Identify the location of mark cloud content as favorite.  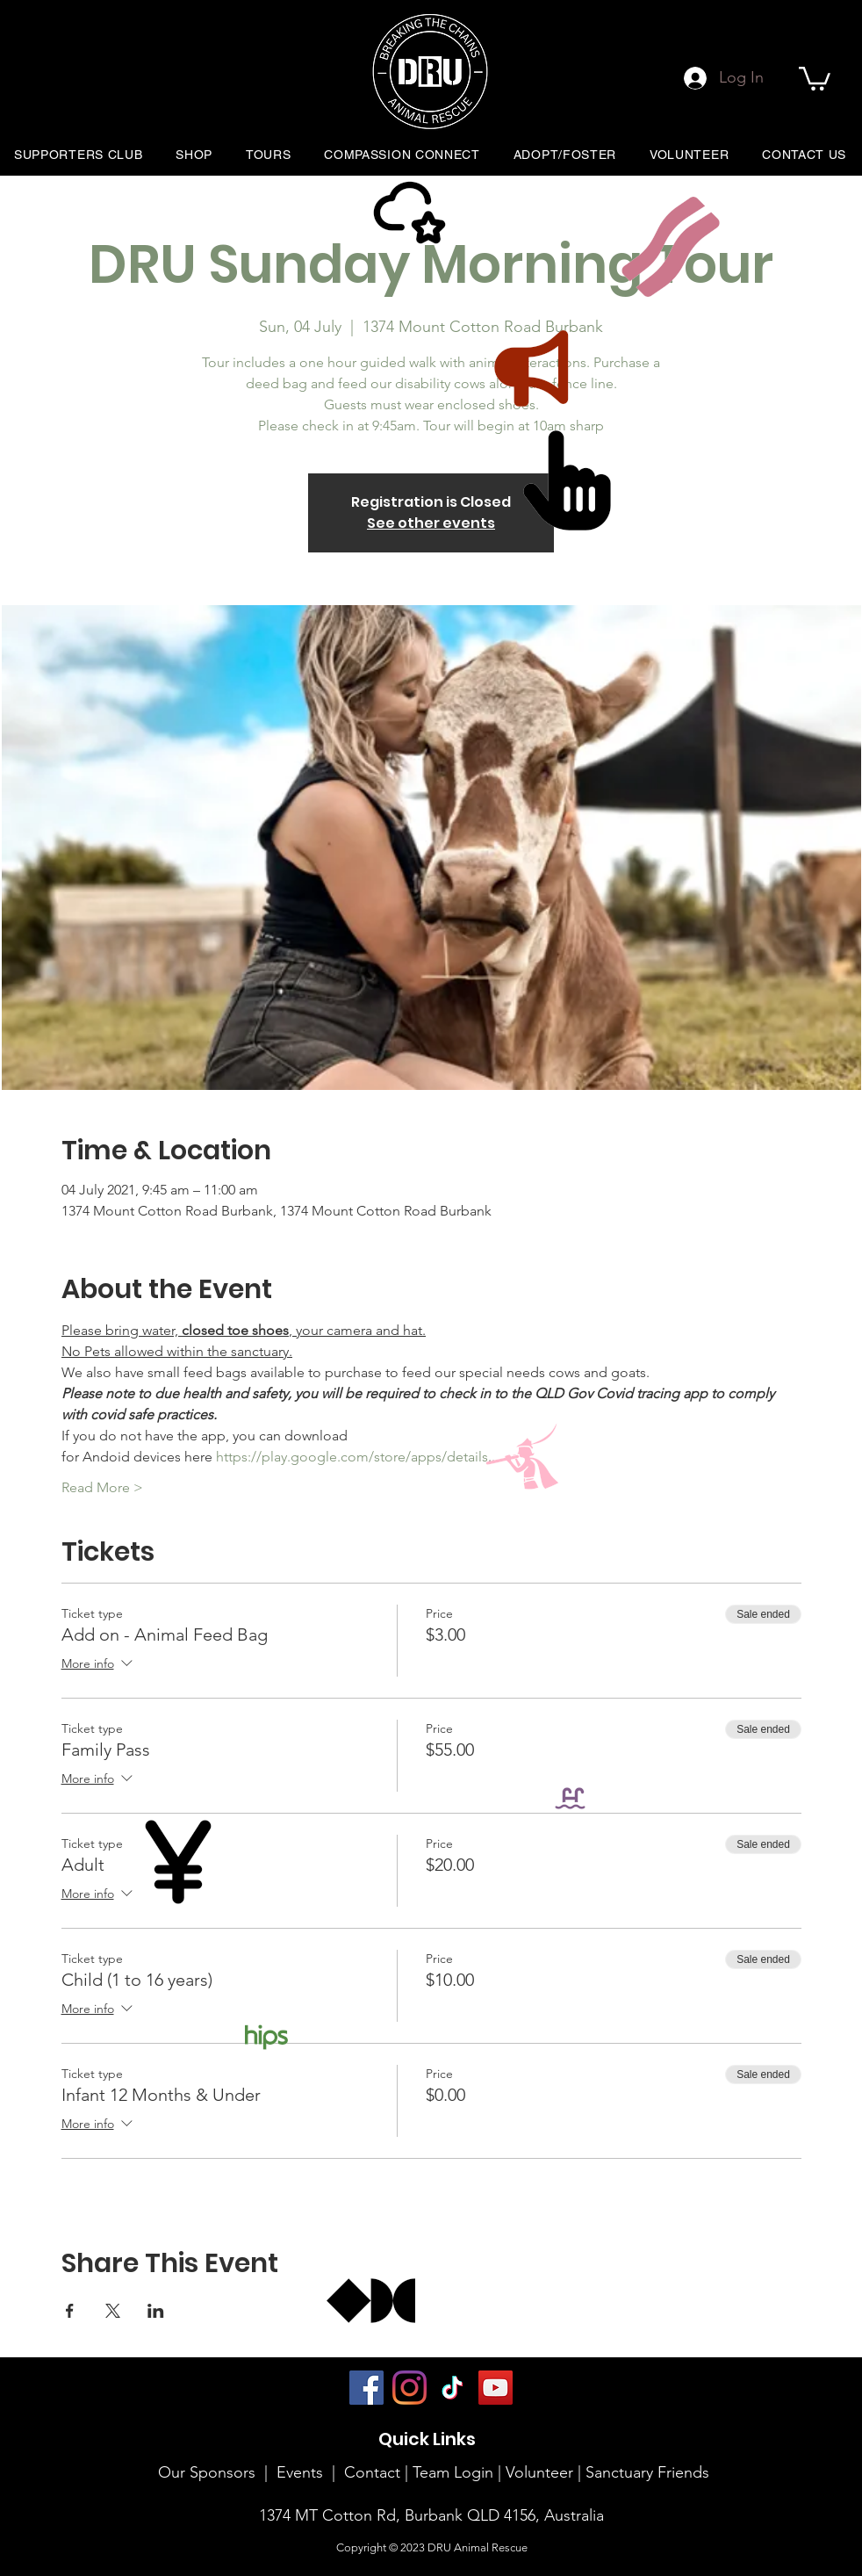
(409, 207).